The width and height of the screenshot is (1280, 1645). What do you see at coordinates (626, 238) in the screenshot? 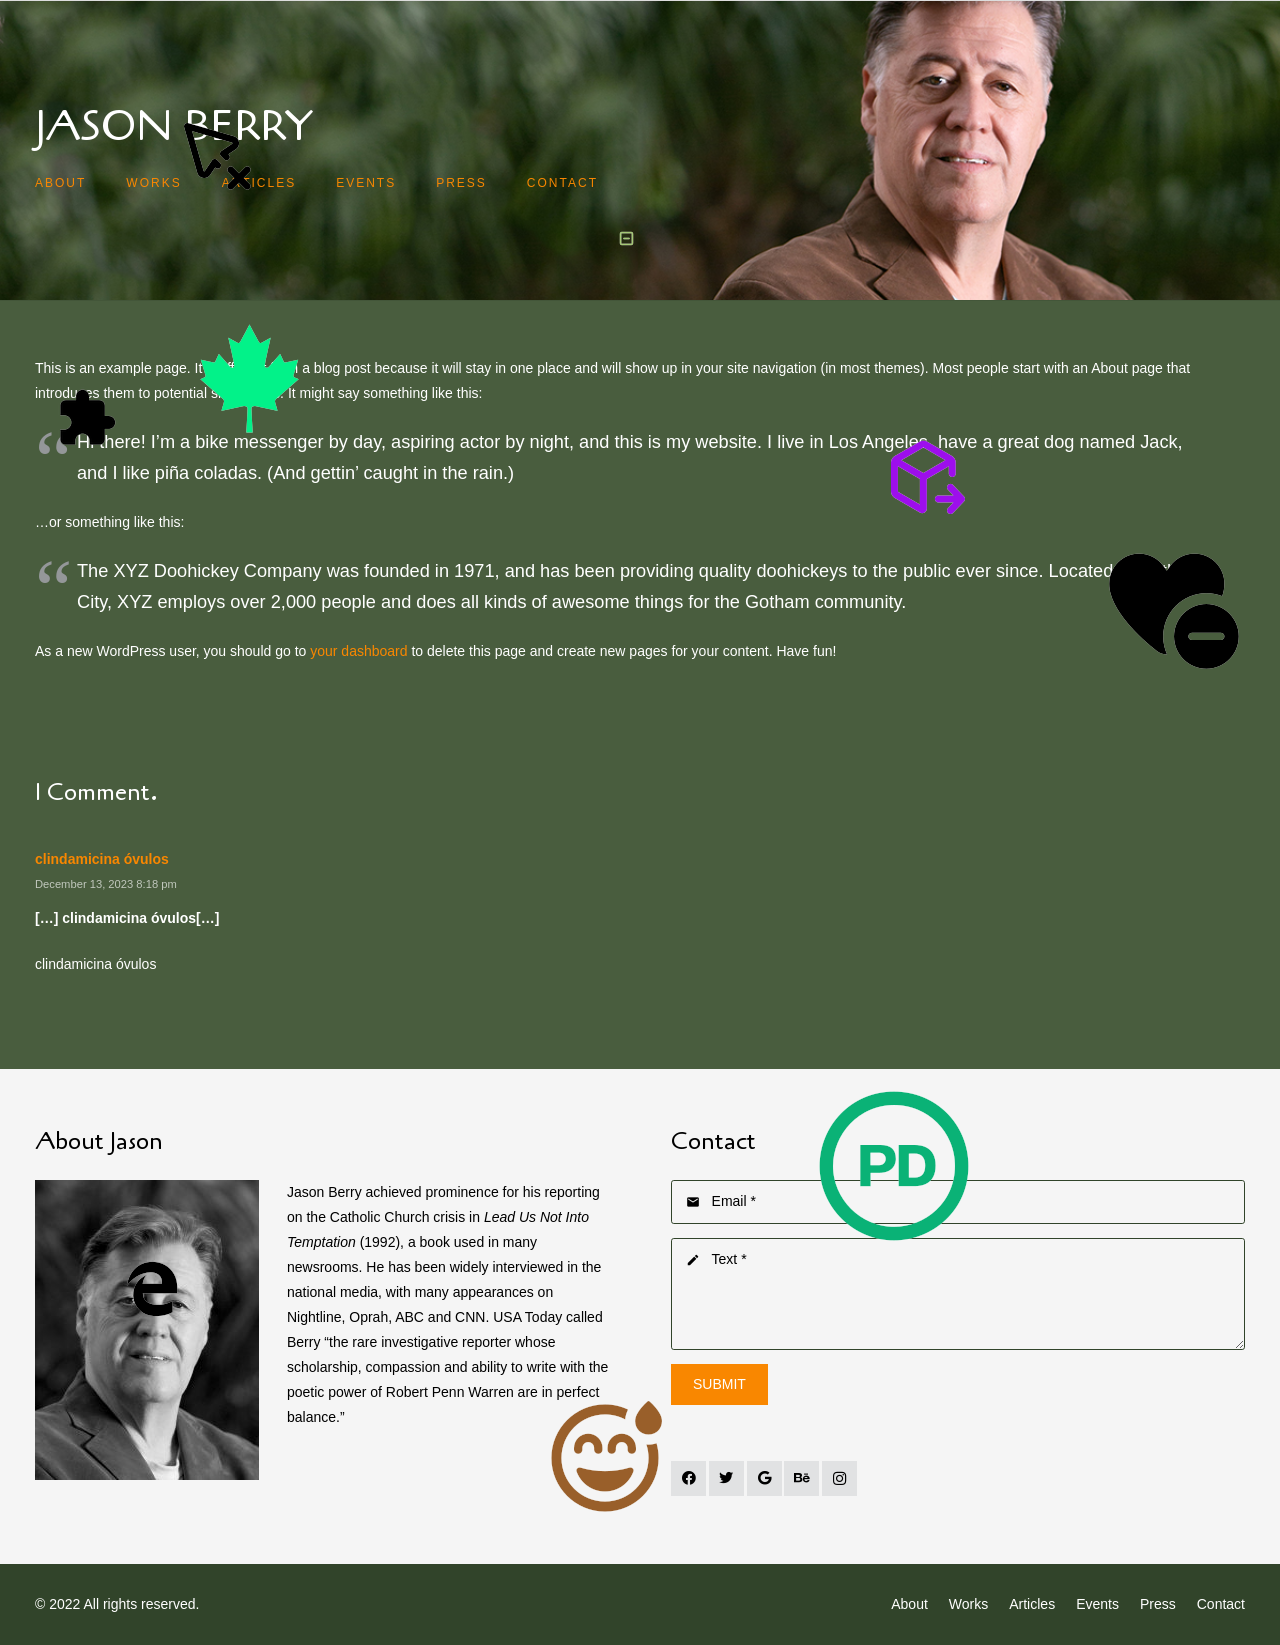
I see `collapse or minimize a section` at bounding box center [626, 238].